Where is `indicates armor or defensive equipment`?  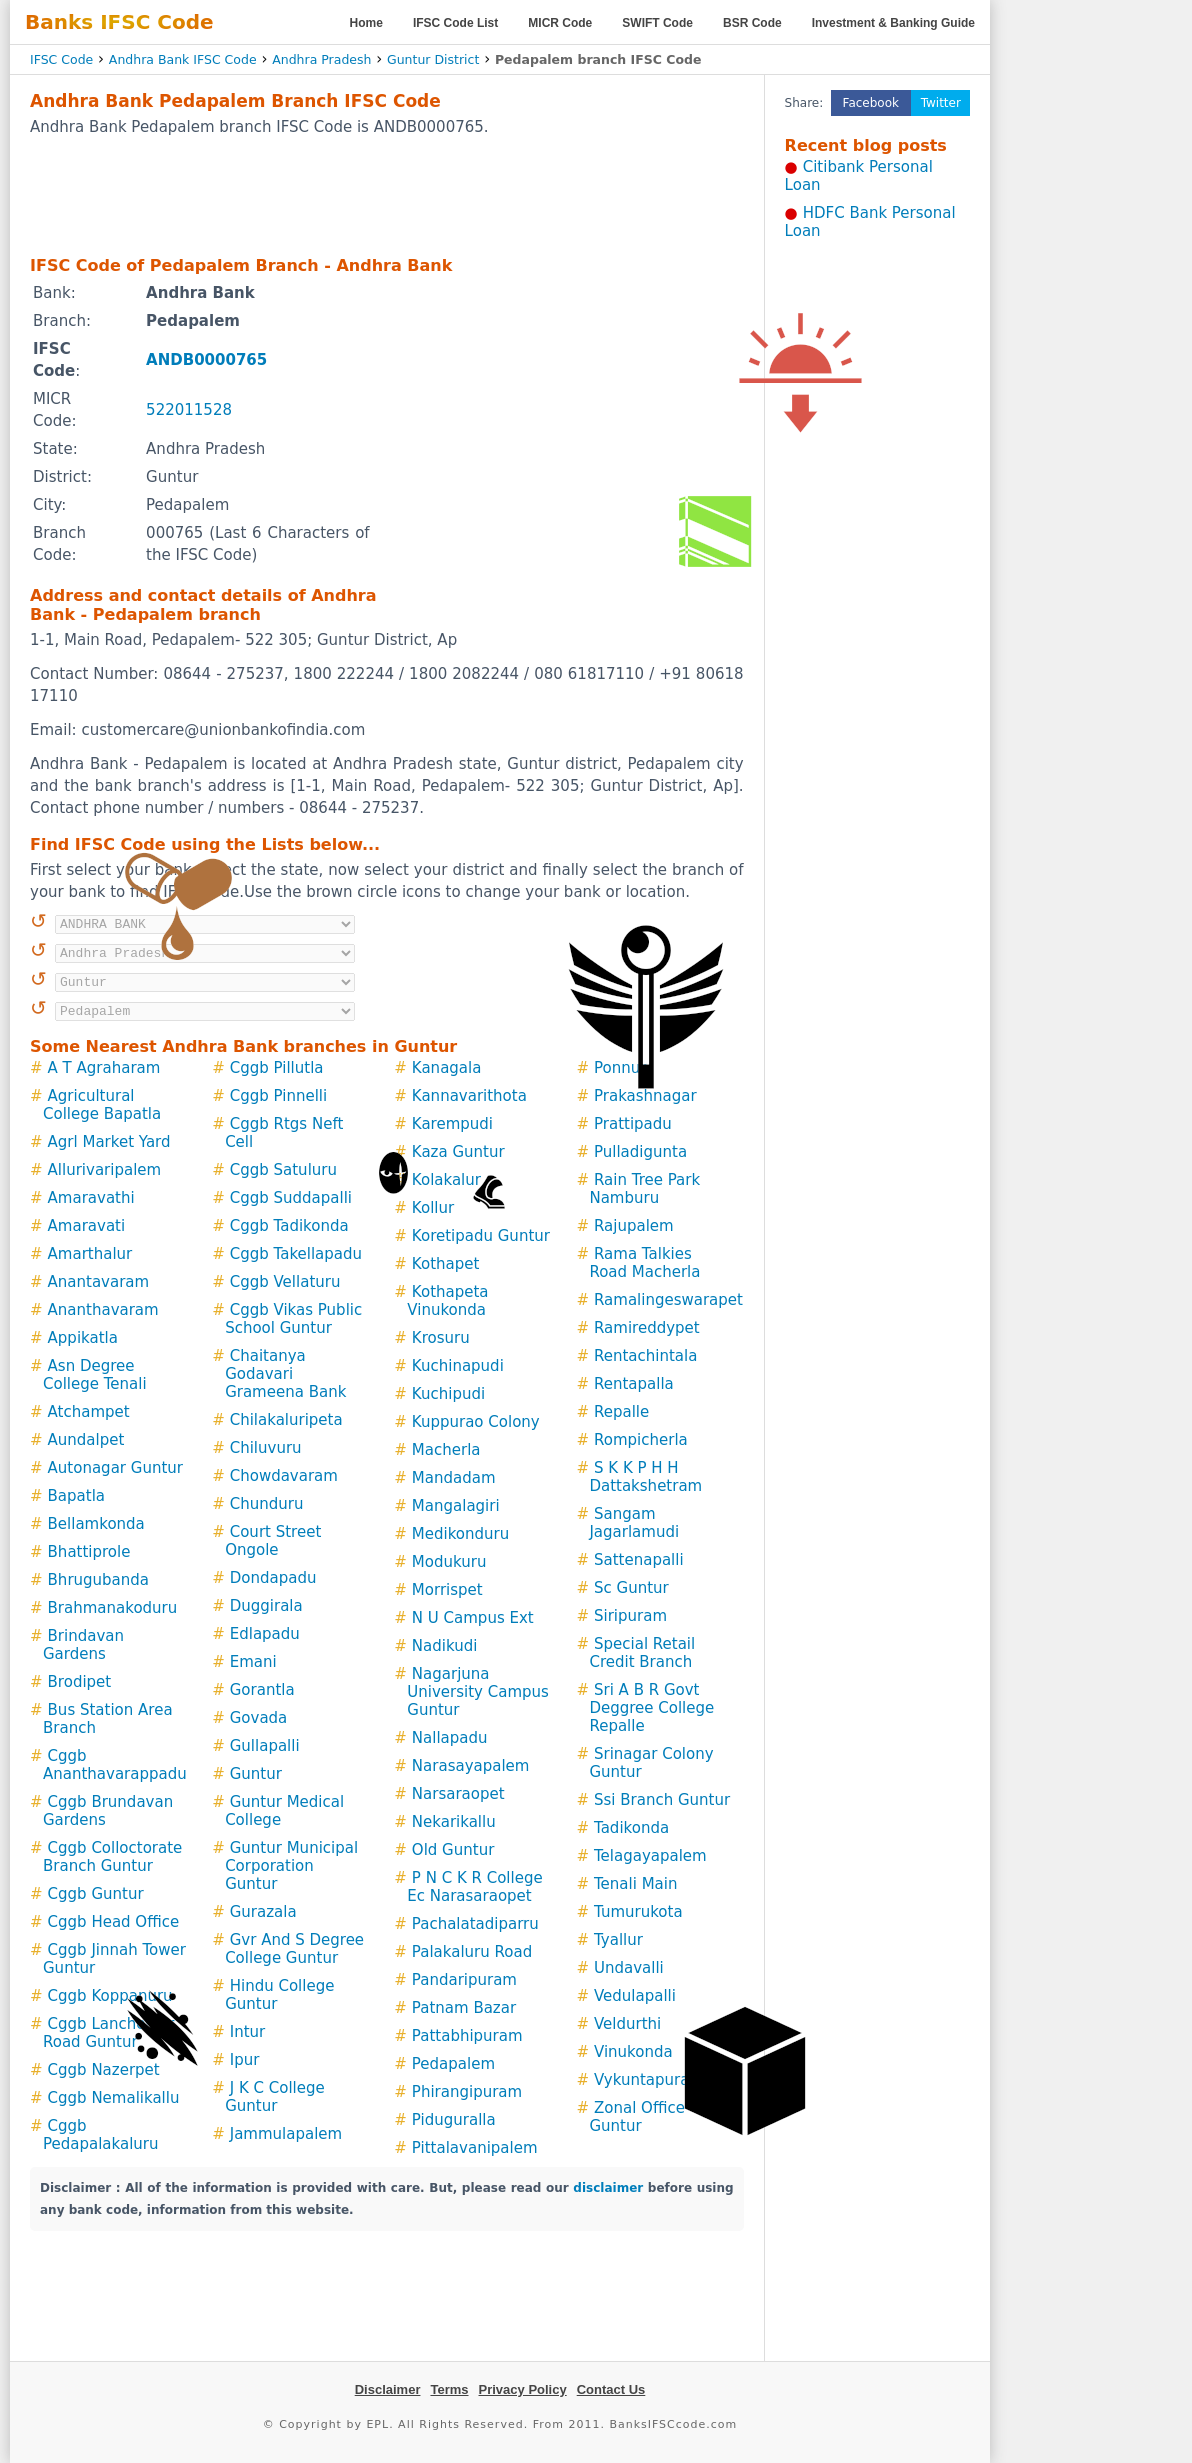 indicates armor or defensive equipment is located at coordinates (714, 531).